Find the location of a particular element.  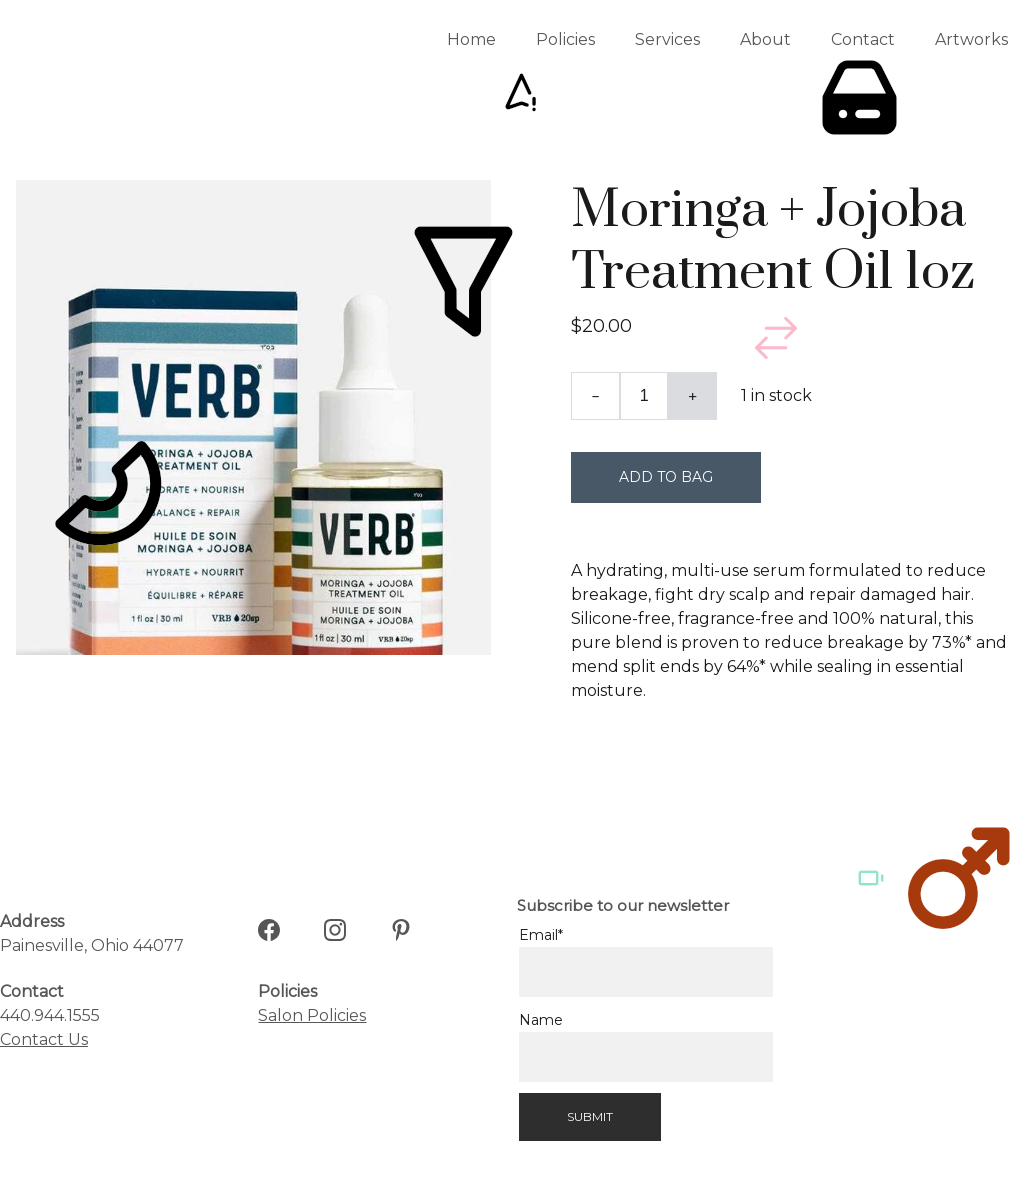

access local storage or hard drive is located at coordinates (859, 97).